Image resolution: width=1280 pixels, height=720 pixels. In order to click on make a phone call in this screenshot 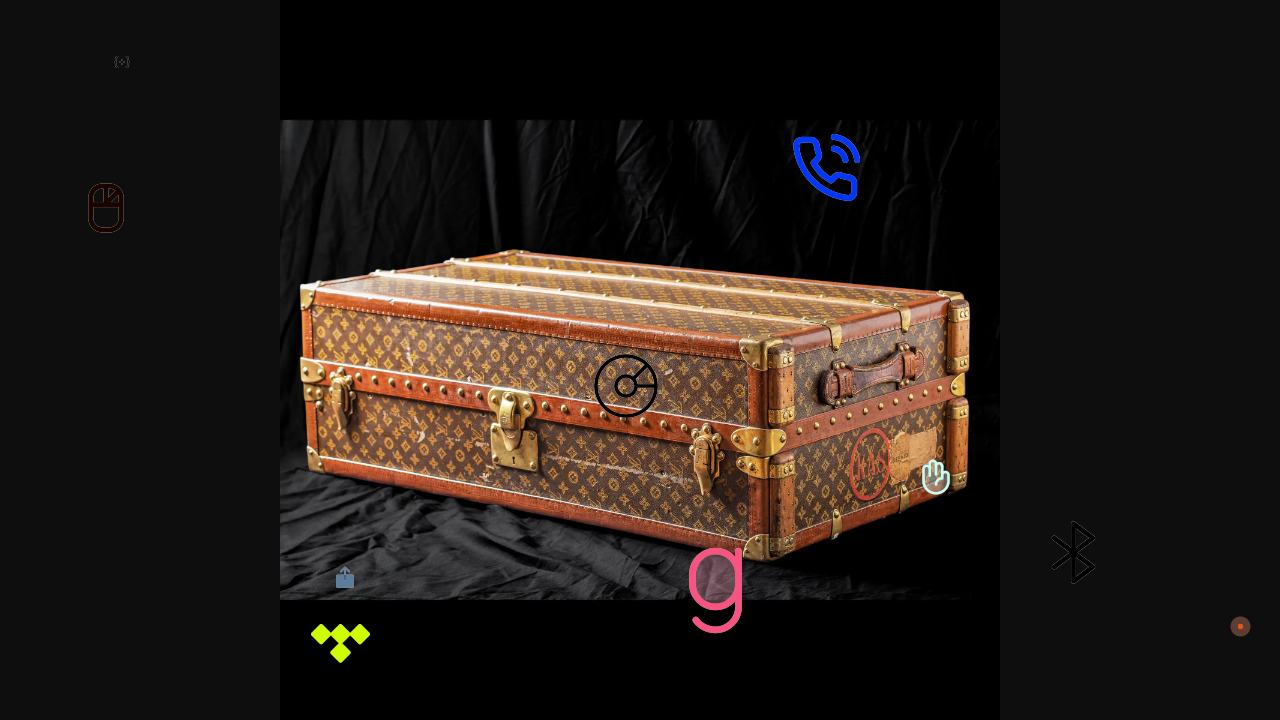, I will do `click(825, 169)`.